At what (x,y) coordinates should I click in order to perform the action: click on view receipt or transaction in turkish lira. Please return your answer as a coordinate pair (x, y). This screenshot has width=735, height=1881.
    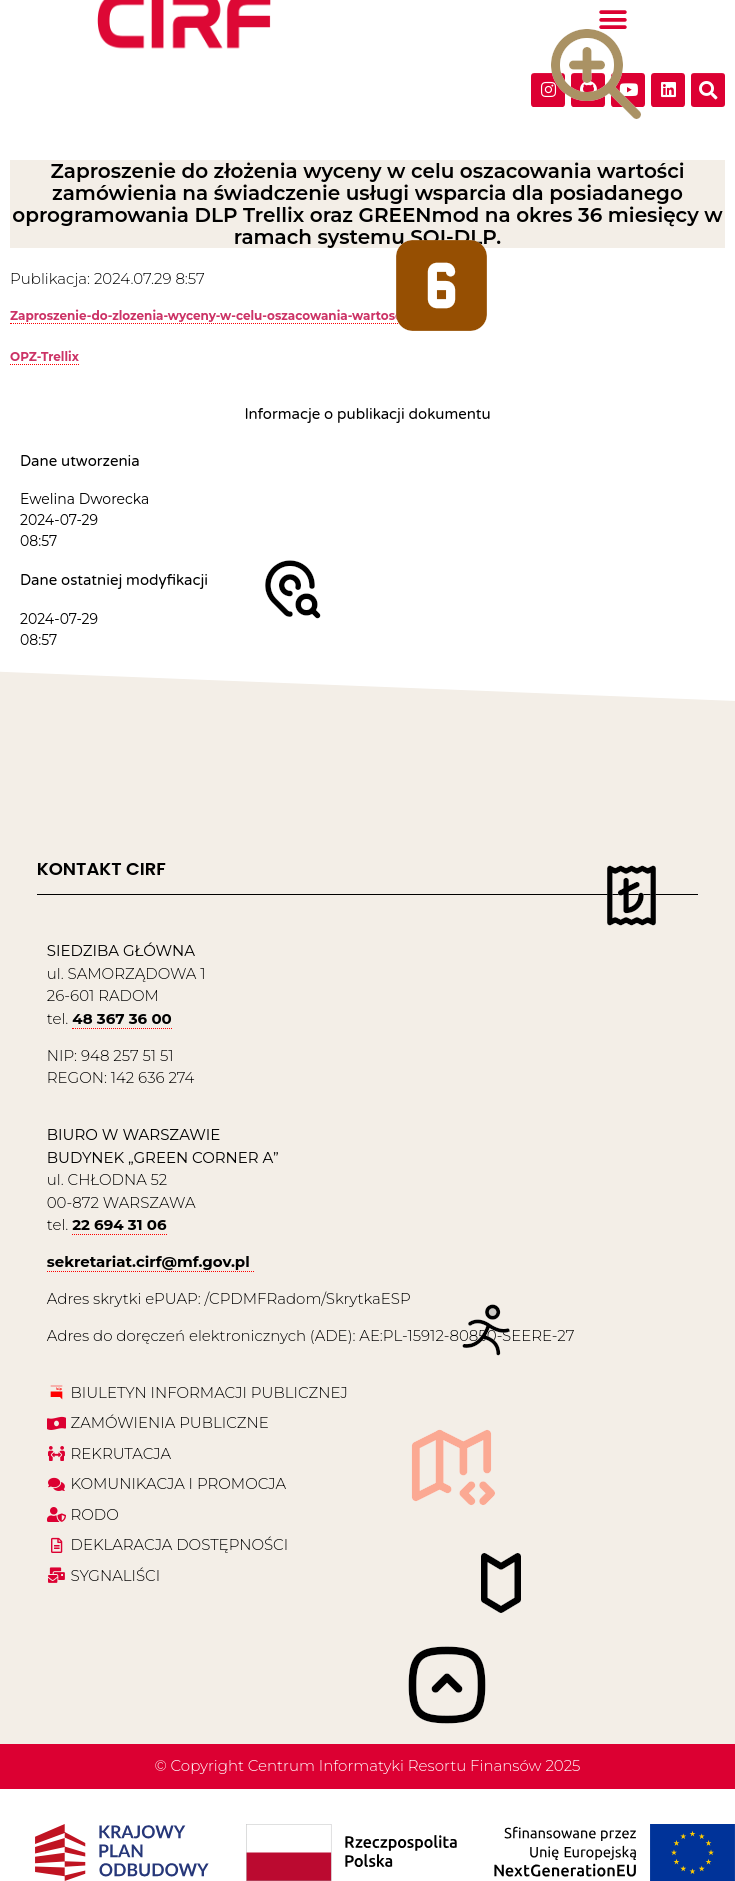
    Looking at the image, I should click on (631, 895).